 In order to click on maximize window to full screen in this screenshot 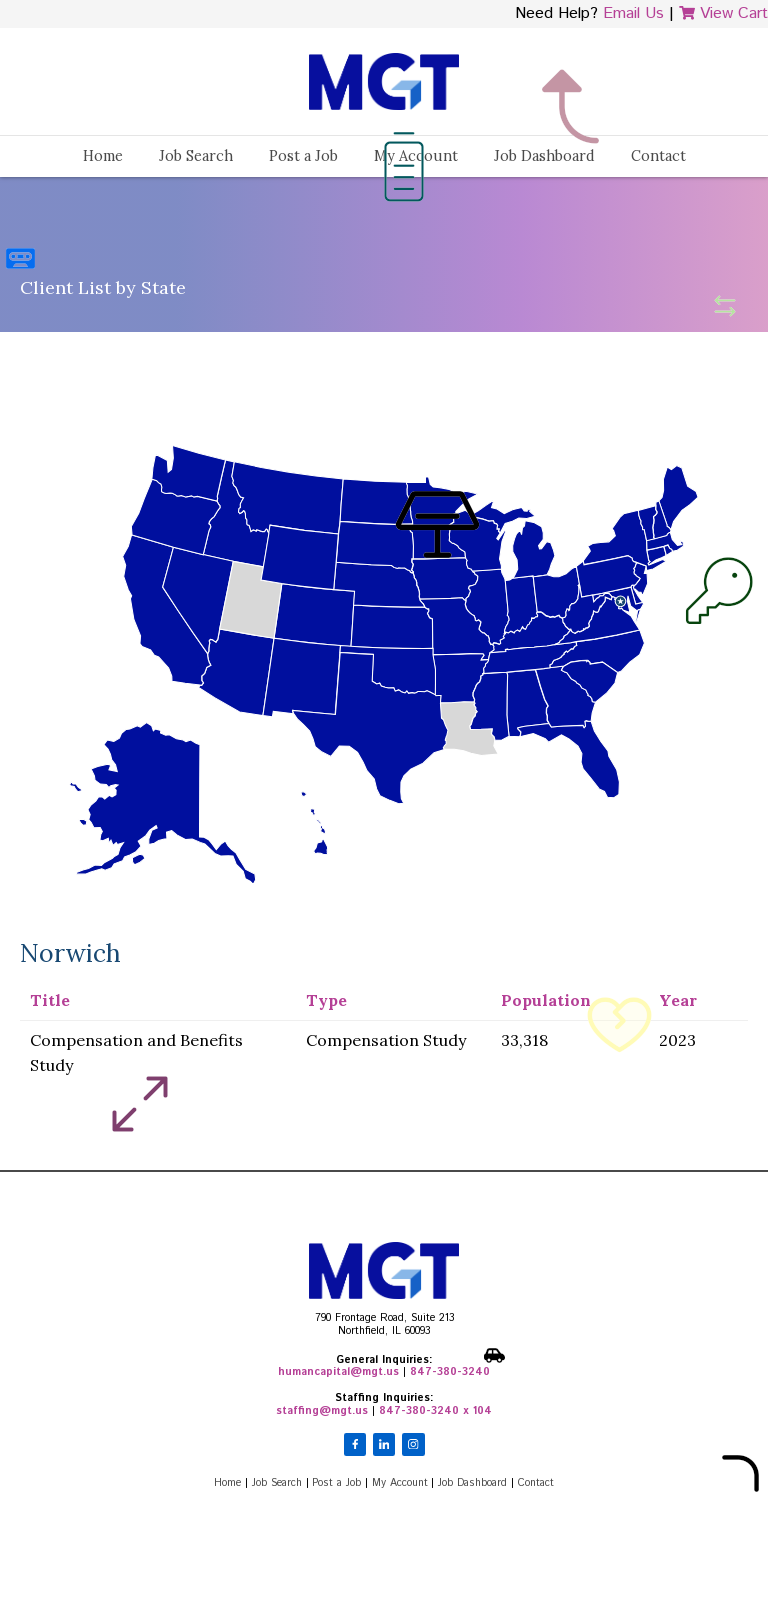, I will do `click(140, 1104)`.